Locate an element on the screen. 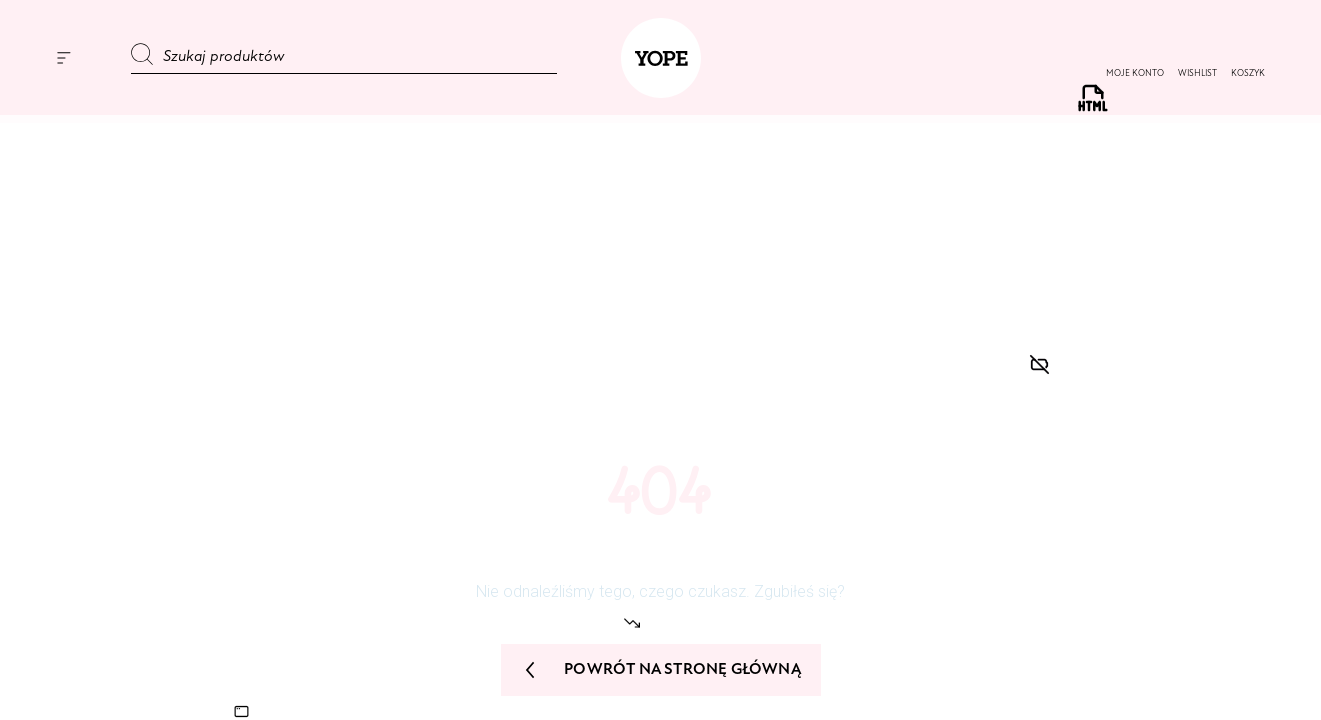  indicates a downward trend or declining metrics is located at coordinates (632, 623).